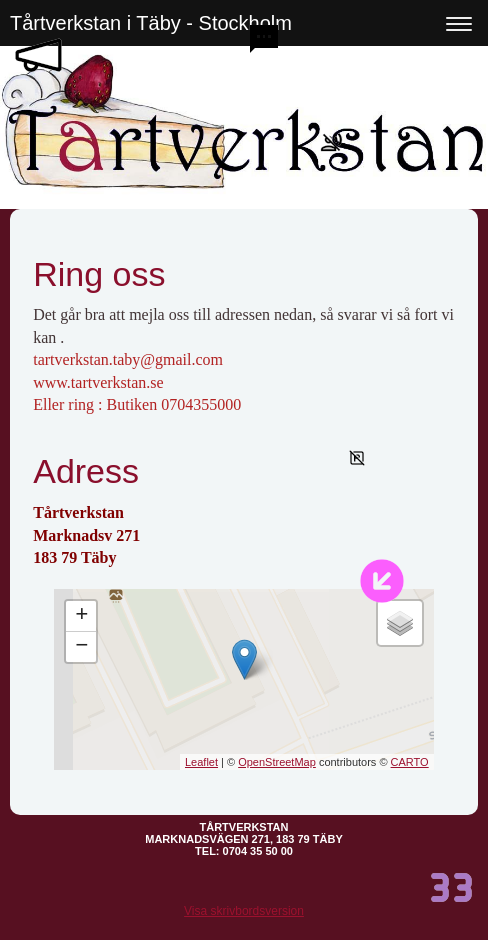 The height and width of the screenshot is (940, 488). Describe the element at coordinates (331, 142) in the screenshot. I see `mute voice narration or screen reader` at that location.